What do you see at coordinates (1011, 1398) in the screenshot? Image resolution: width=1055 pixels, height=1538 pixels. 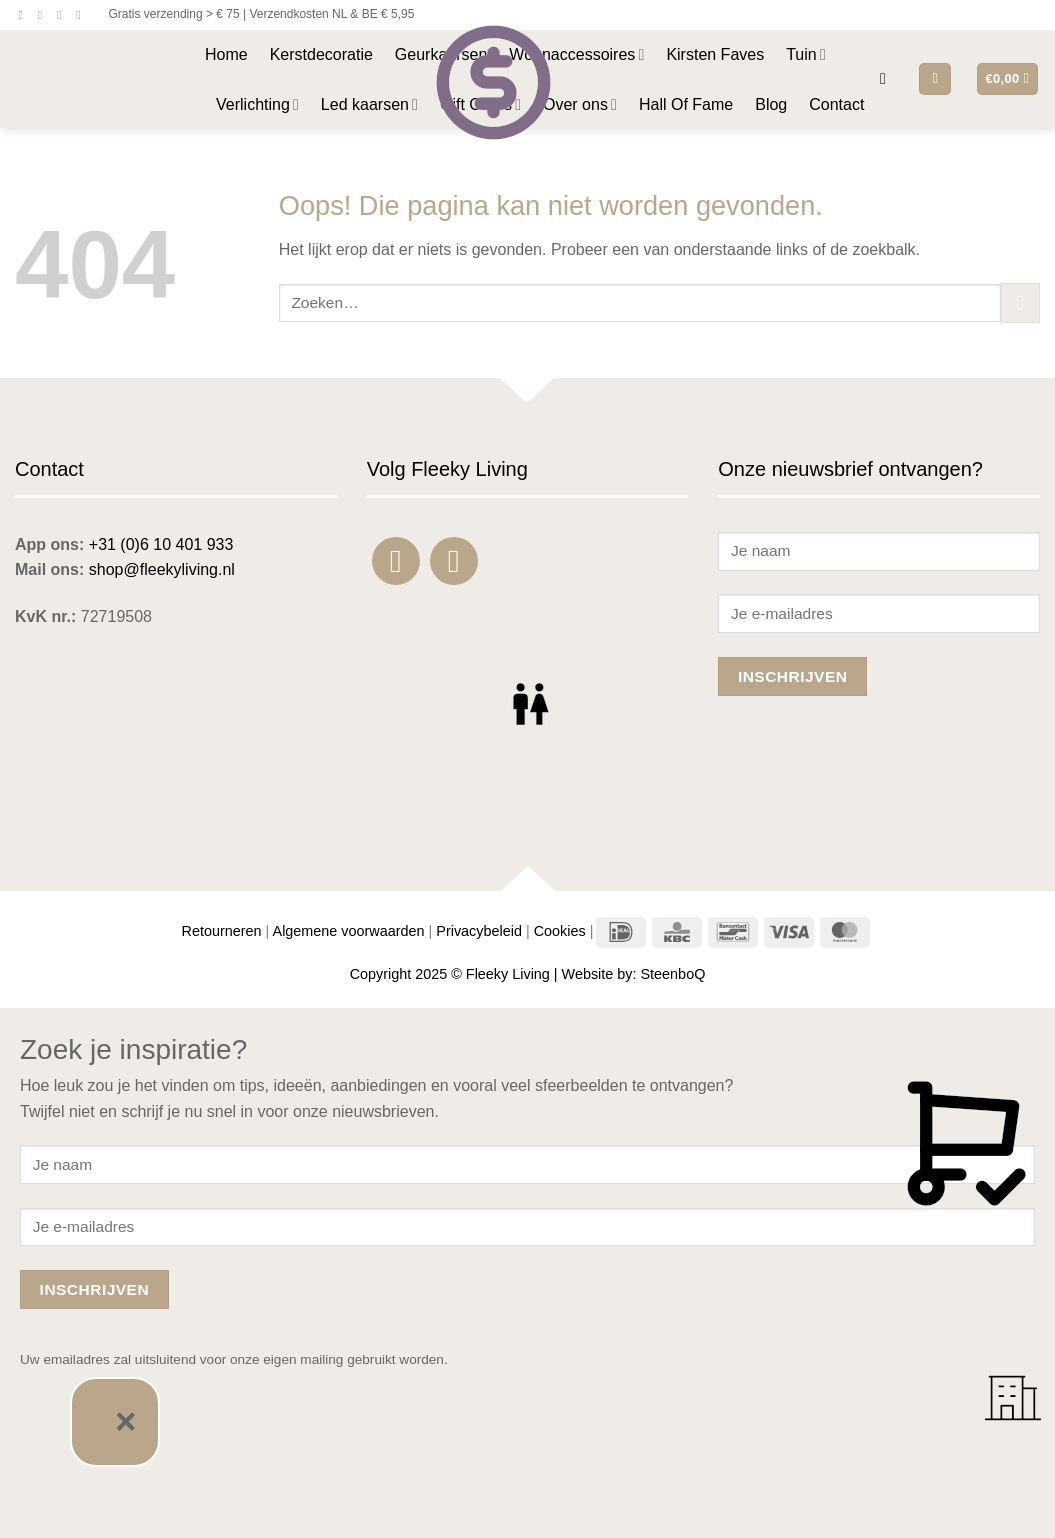 I see `view office or workplace location` at bounding box center [1011, 1398].